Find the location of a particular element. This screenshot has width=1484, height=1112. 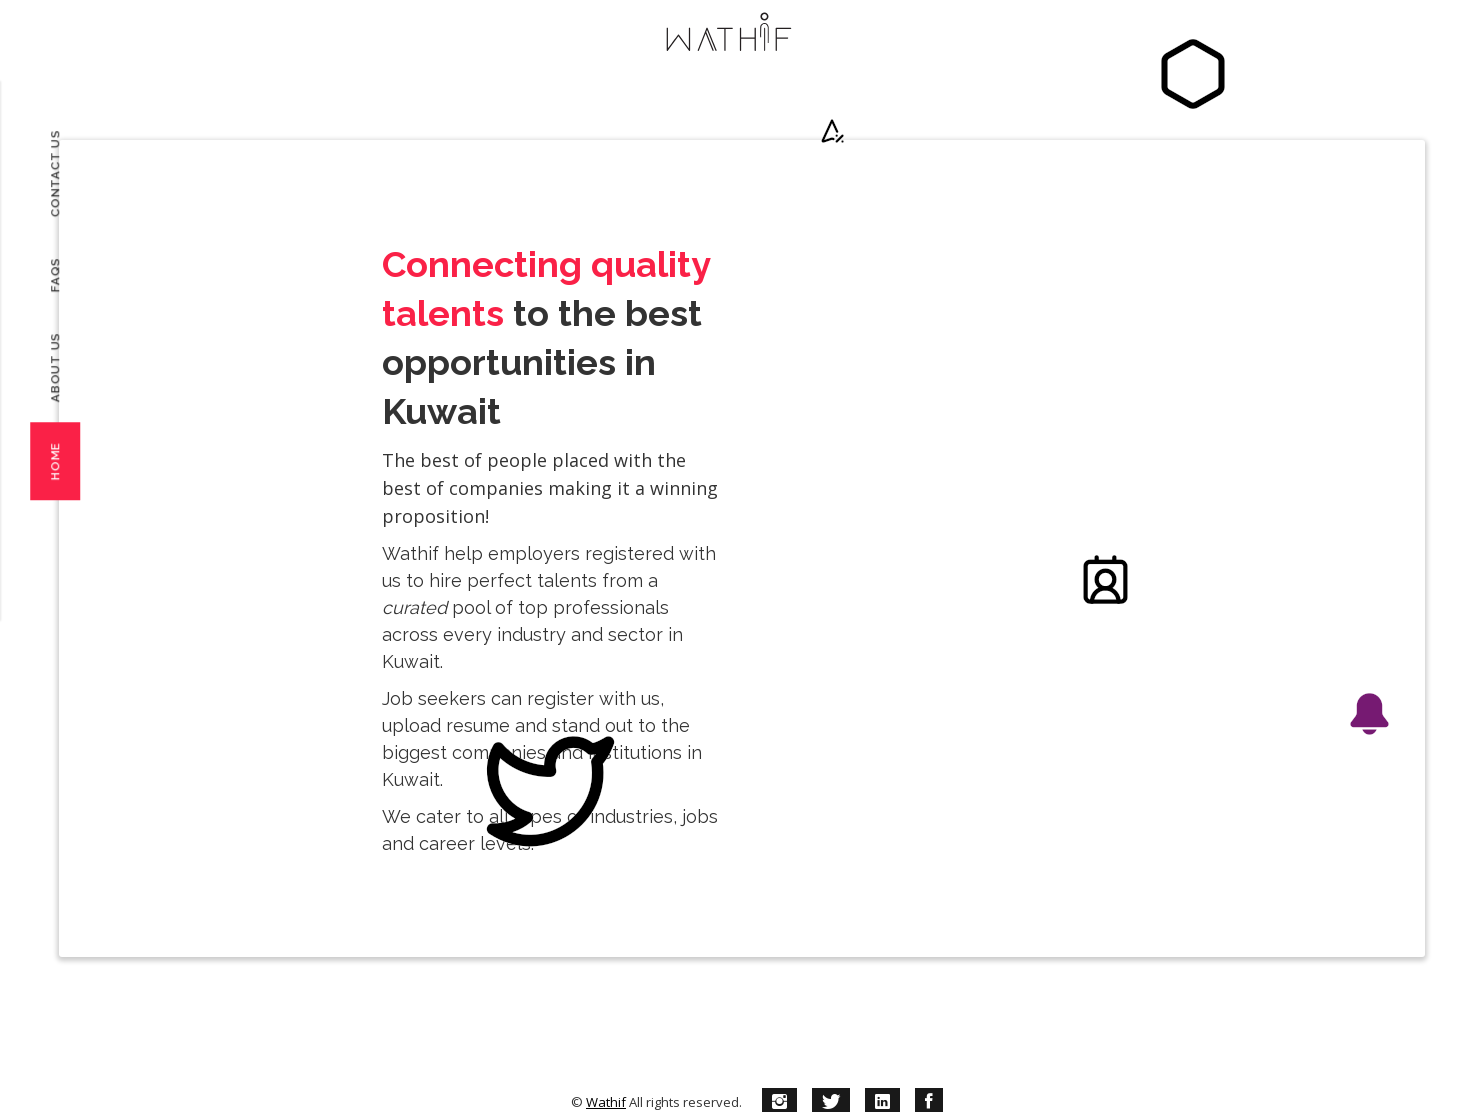

view notifications is located at coordinates (1369, 714).